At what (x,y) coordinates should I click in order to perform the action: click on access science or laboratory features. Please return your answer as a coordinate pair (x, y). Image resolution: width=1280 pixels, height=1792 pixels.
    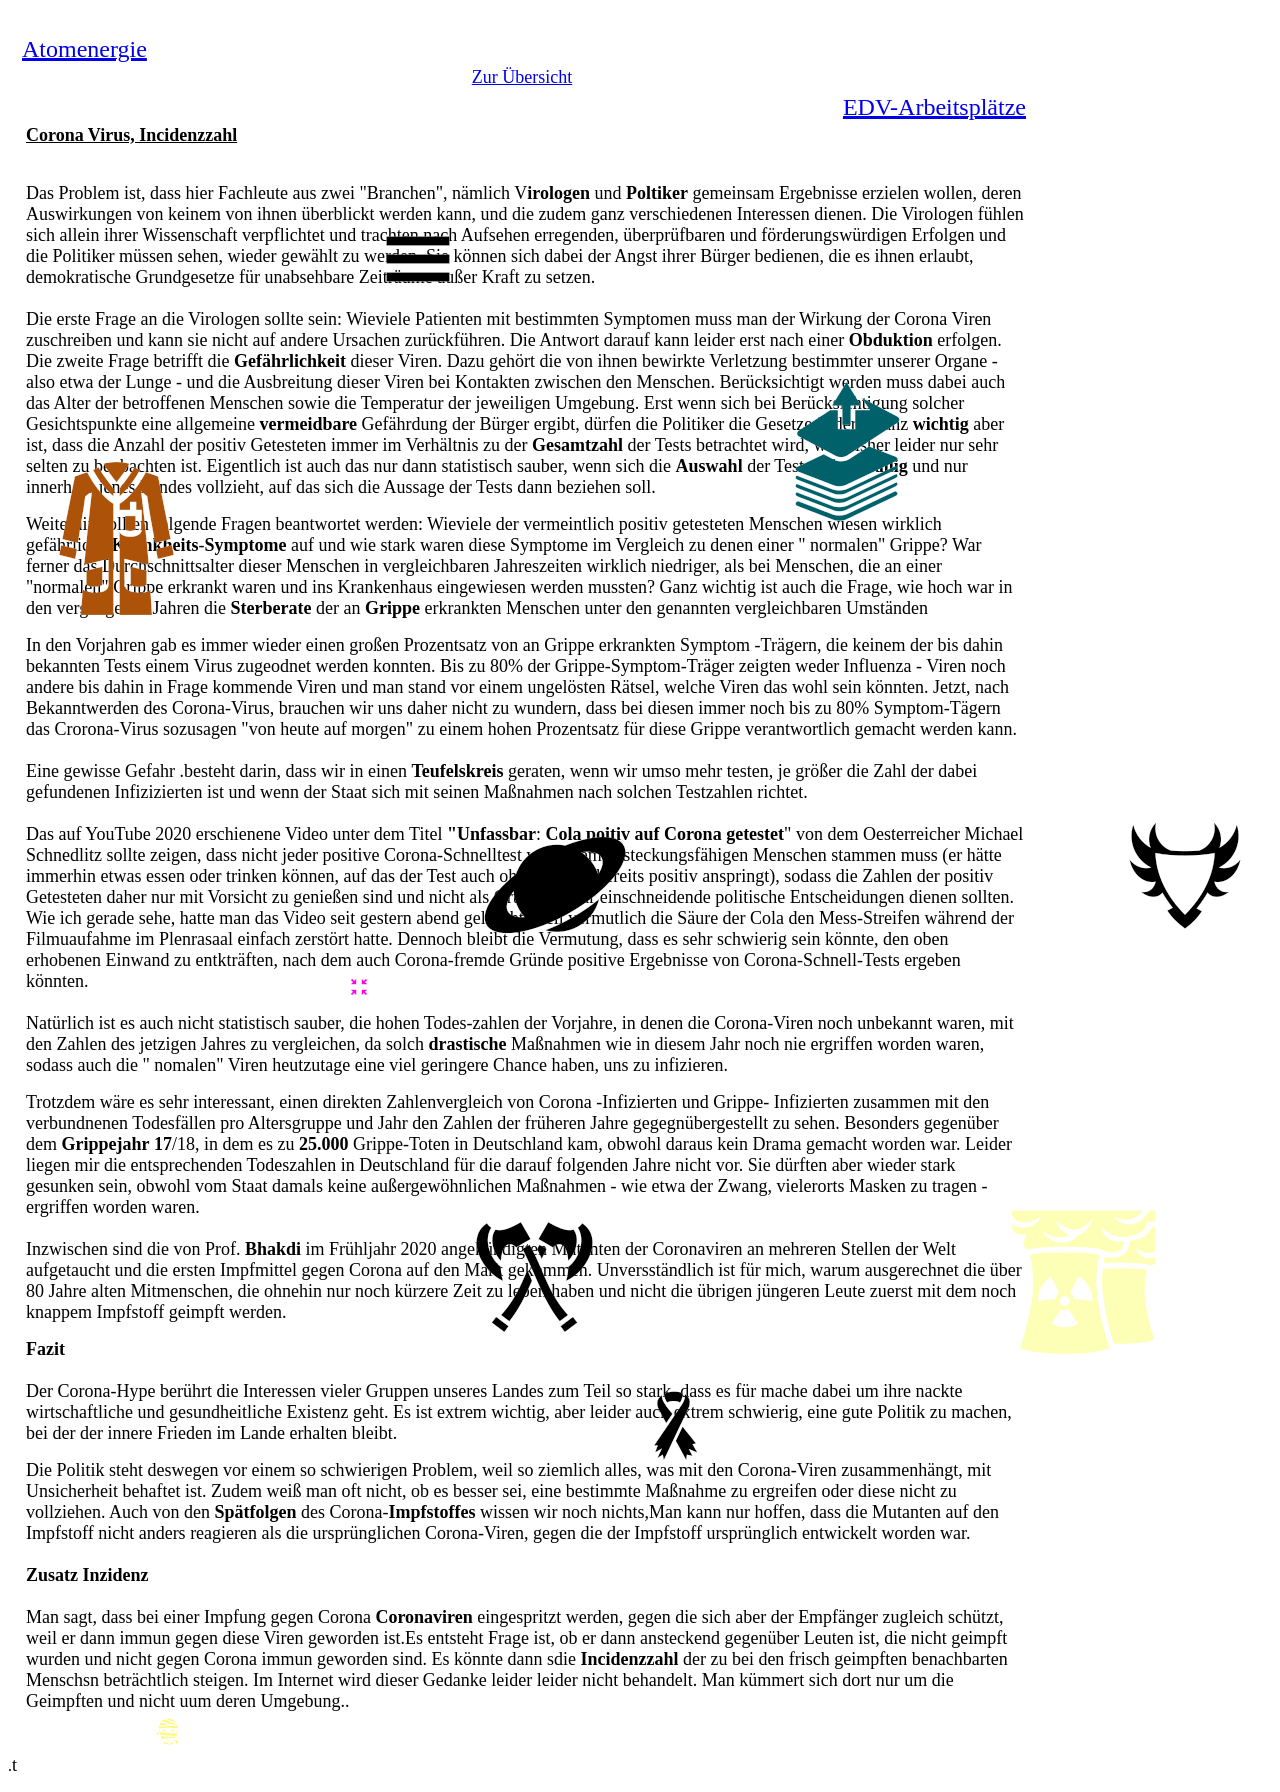
    Looking at the image, I should click on (116, 538).